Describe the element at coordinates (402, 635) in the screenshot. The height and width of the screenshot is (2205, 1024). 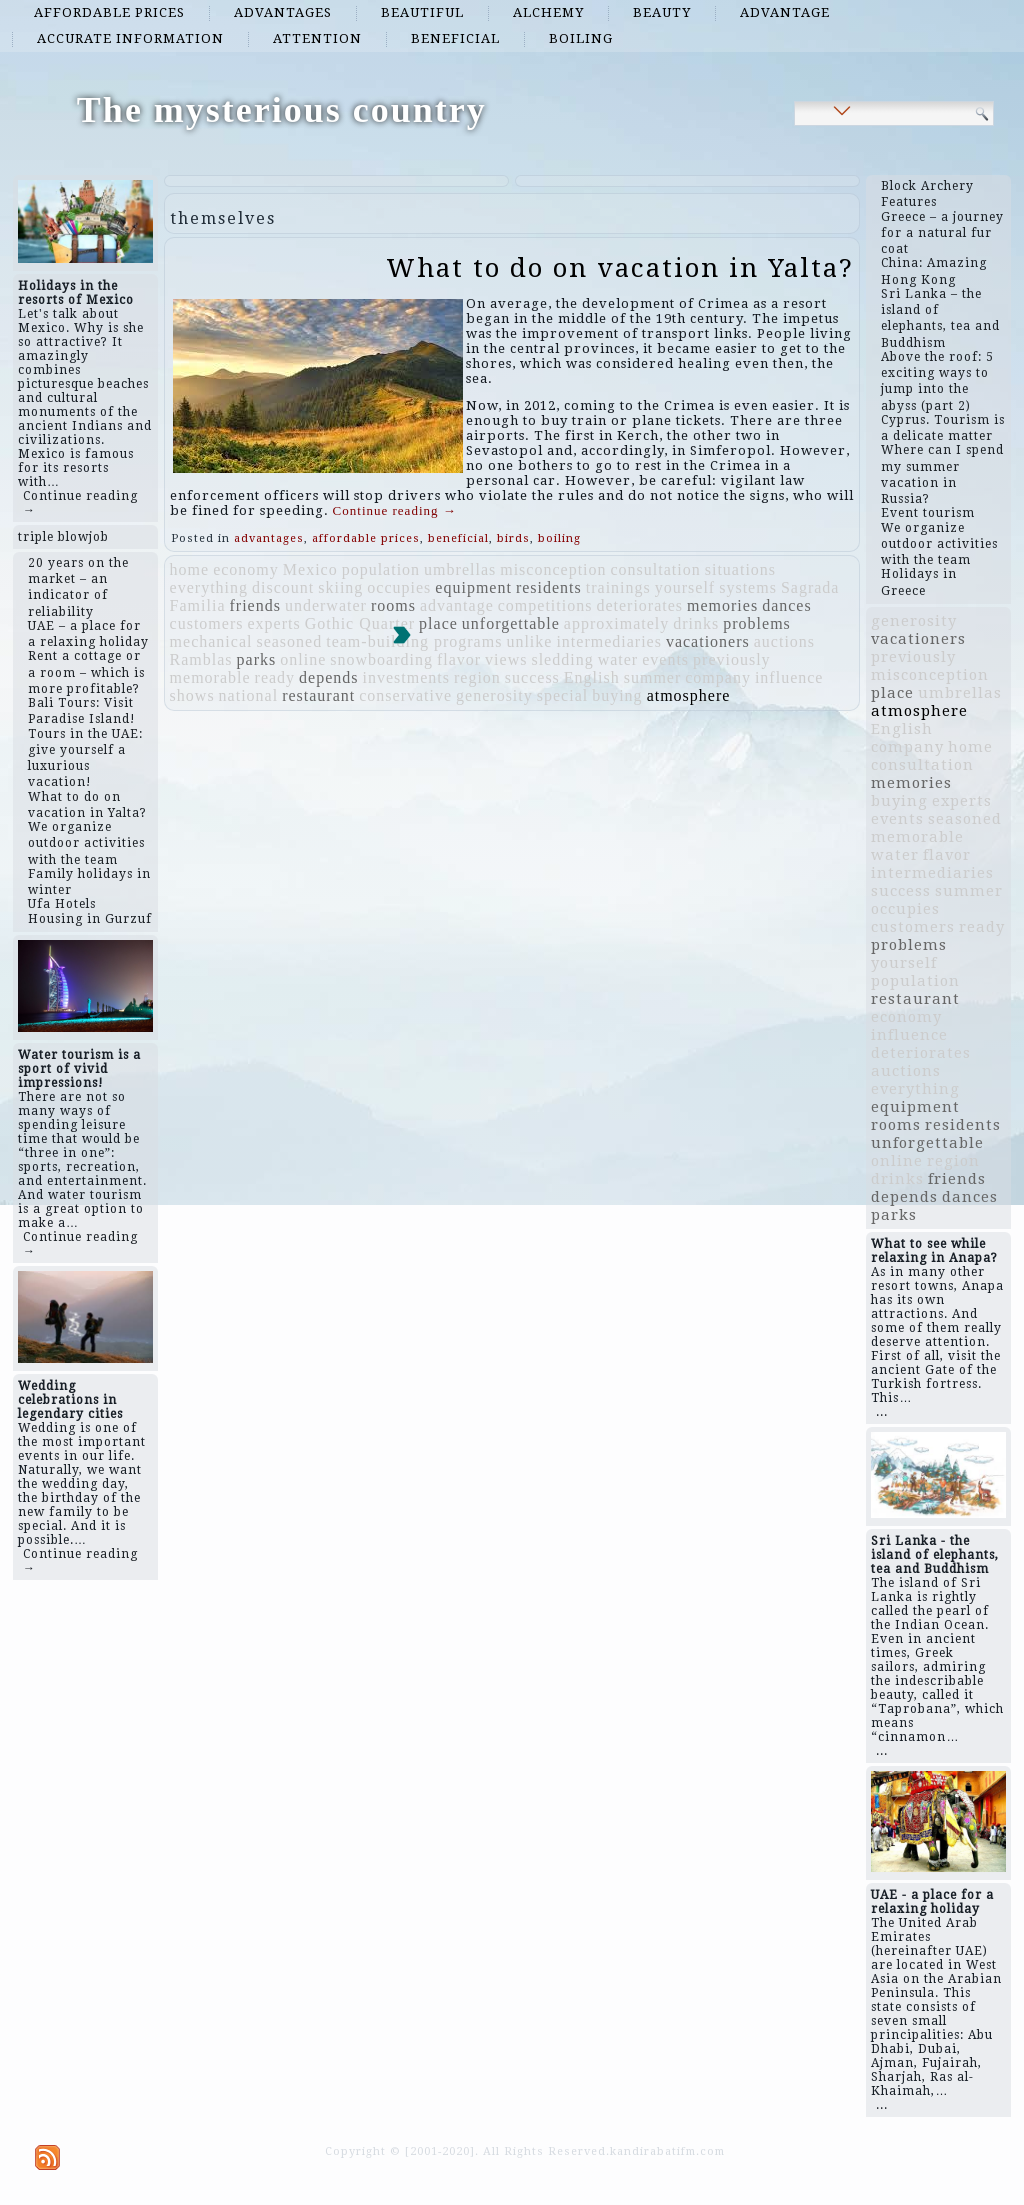
I see `navigate to the next item or step` at that location.